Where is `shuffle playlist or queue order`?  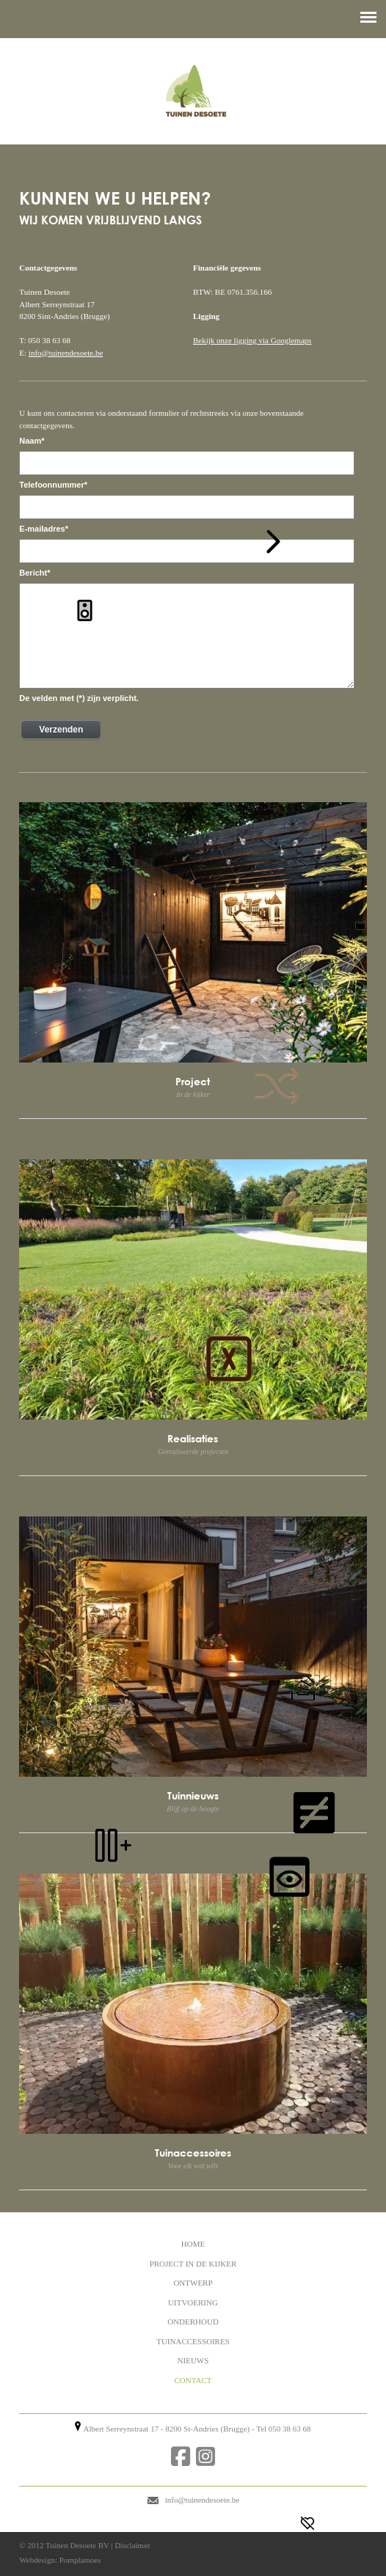
shuffle playlist or queue order is located at coordinates (276, 1086).